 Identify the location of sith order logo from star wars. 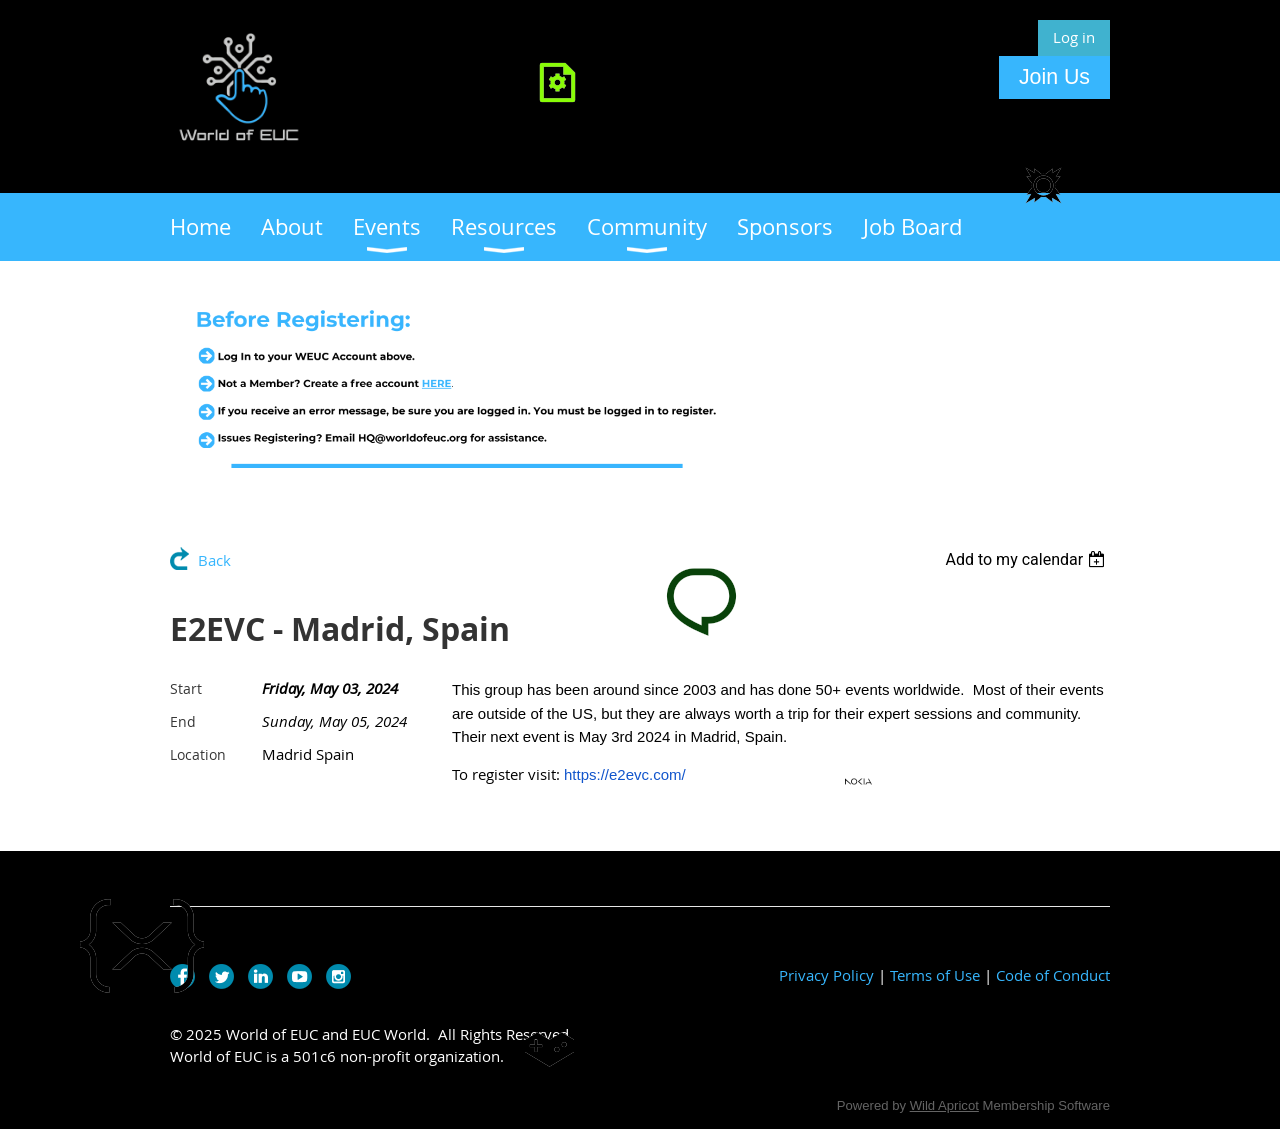
(1043, 185).